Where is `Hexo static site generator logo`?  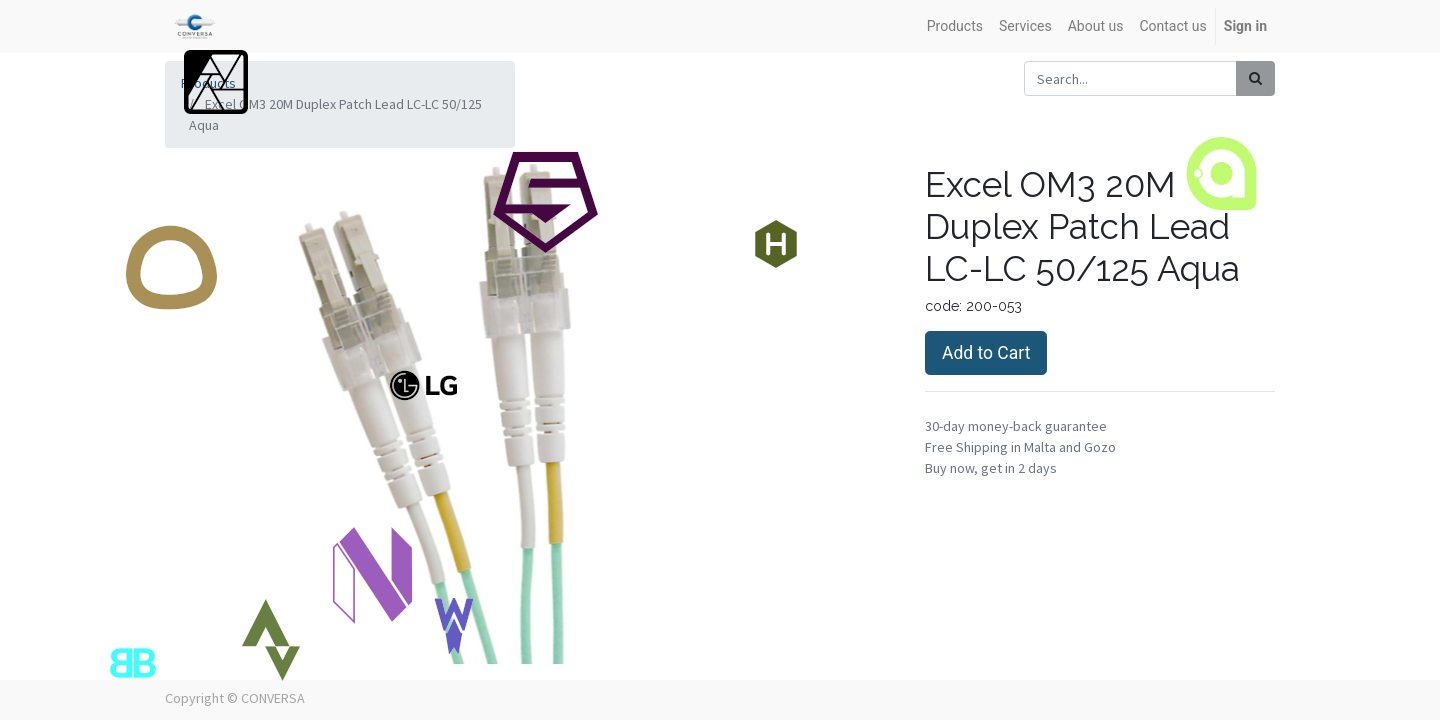 Hexo static site generator logo is located at coordinates (776, 244).